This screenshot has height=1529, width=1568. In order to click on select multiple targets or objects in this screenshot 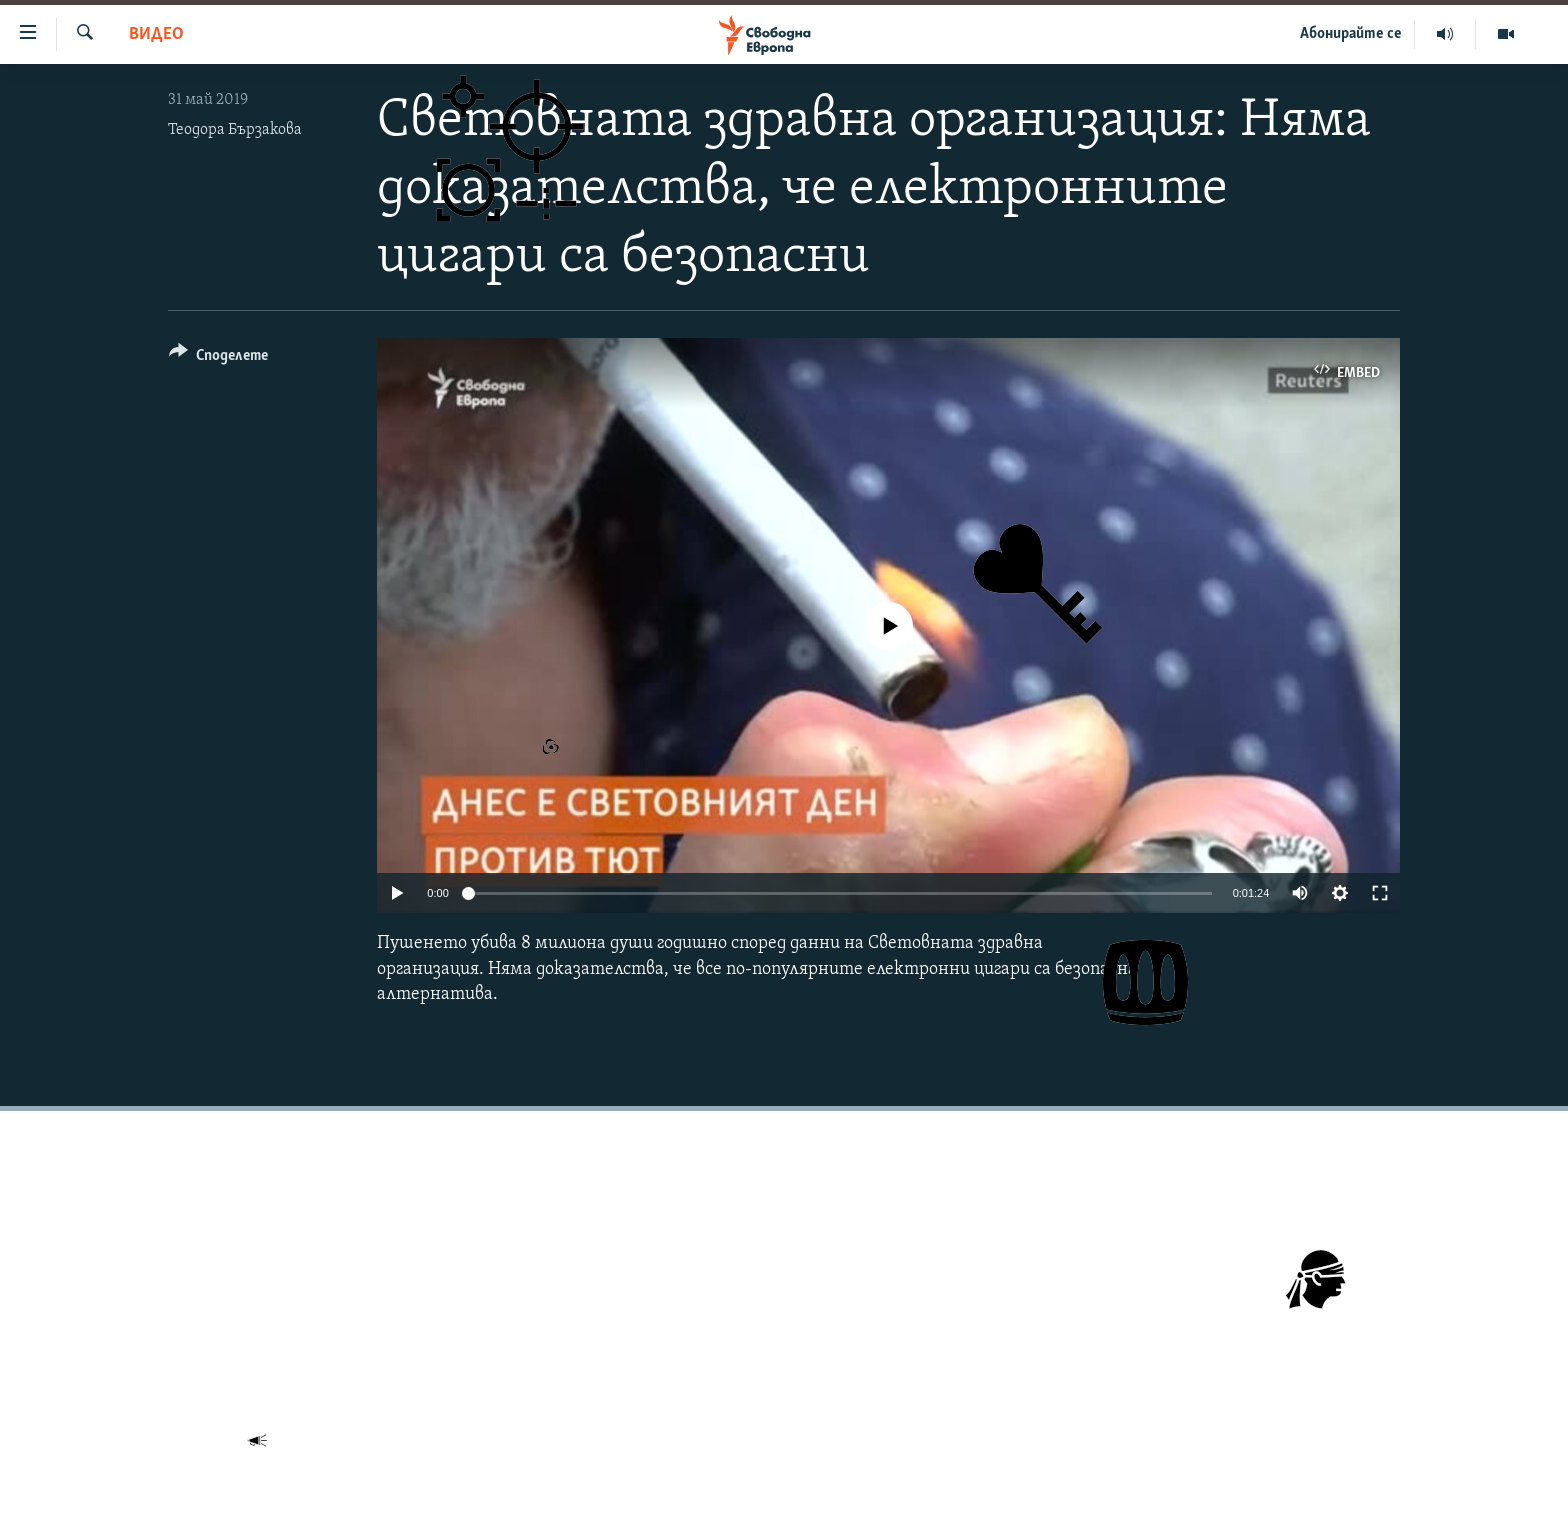, I will do `click(506, 148)`.